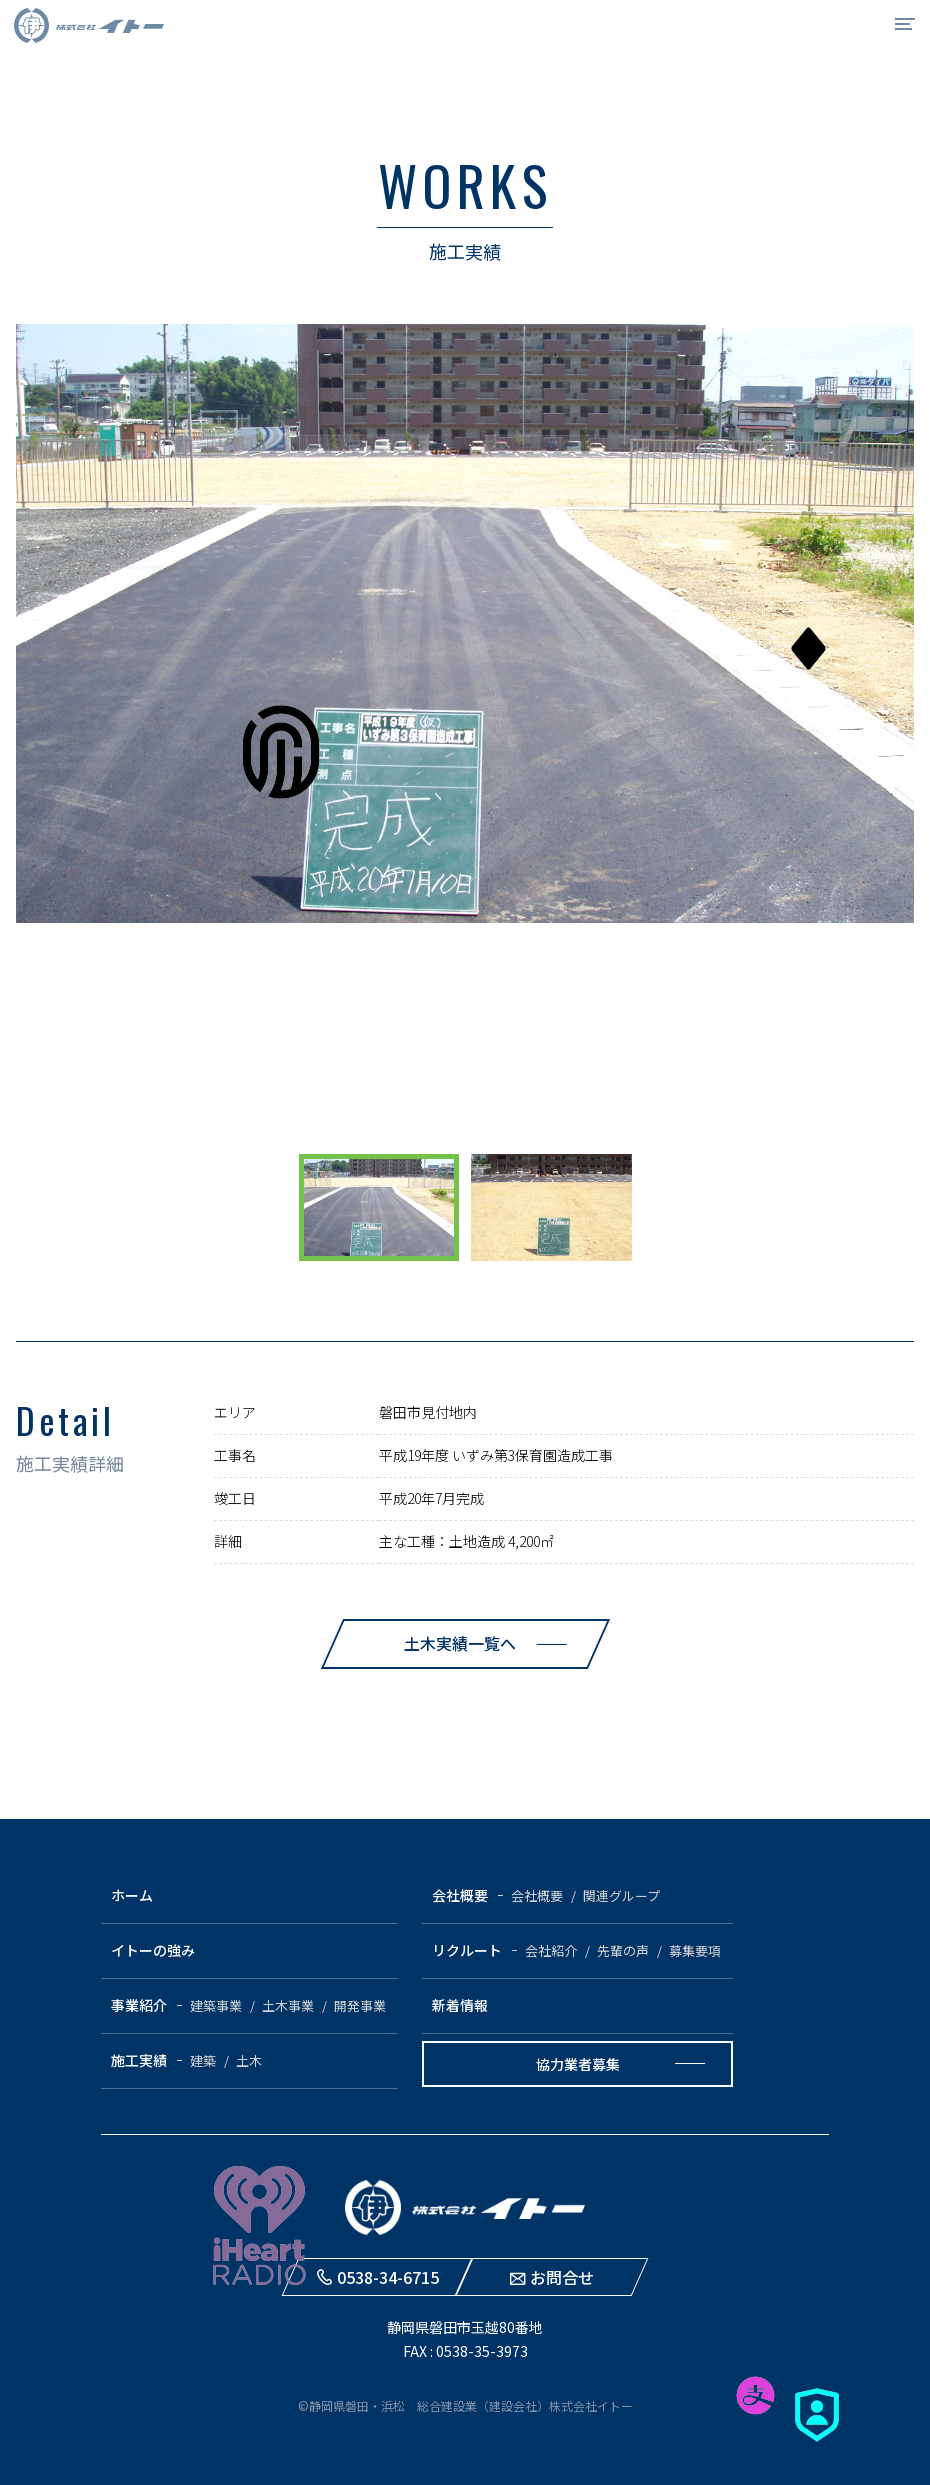  I want to click on enable fingerprint authentication, so click(281, 752).